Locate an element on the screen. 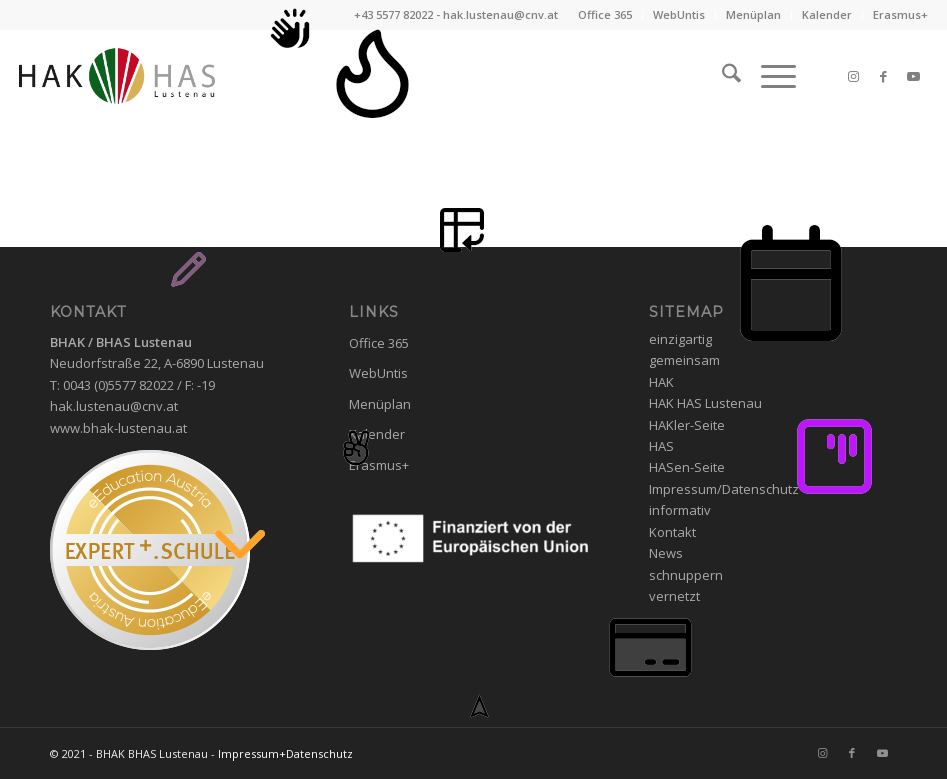 The height and width of the screenshot is (779, 947). edit content or settings is located at coordinates (188, 269).